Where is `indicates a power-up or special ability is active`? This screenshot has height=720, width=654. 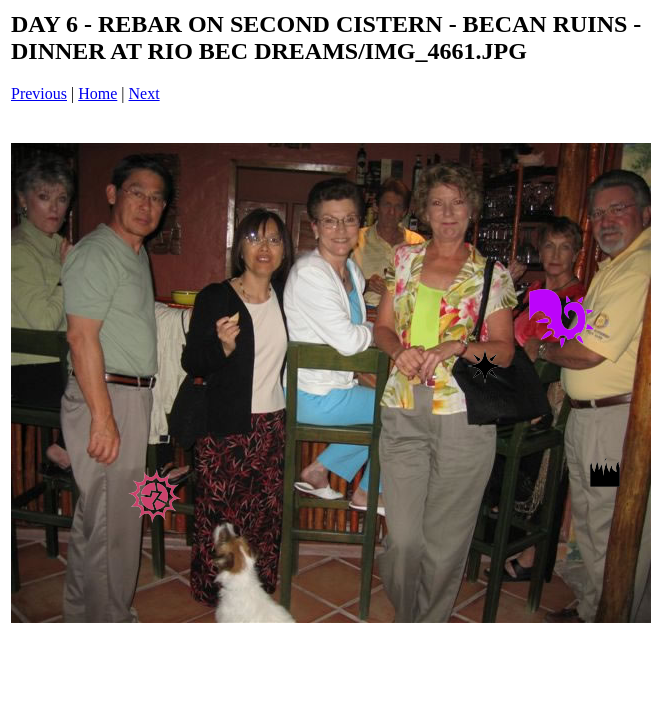
indicates a power-up or special ability is active is located at coordinates (155, 496).